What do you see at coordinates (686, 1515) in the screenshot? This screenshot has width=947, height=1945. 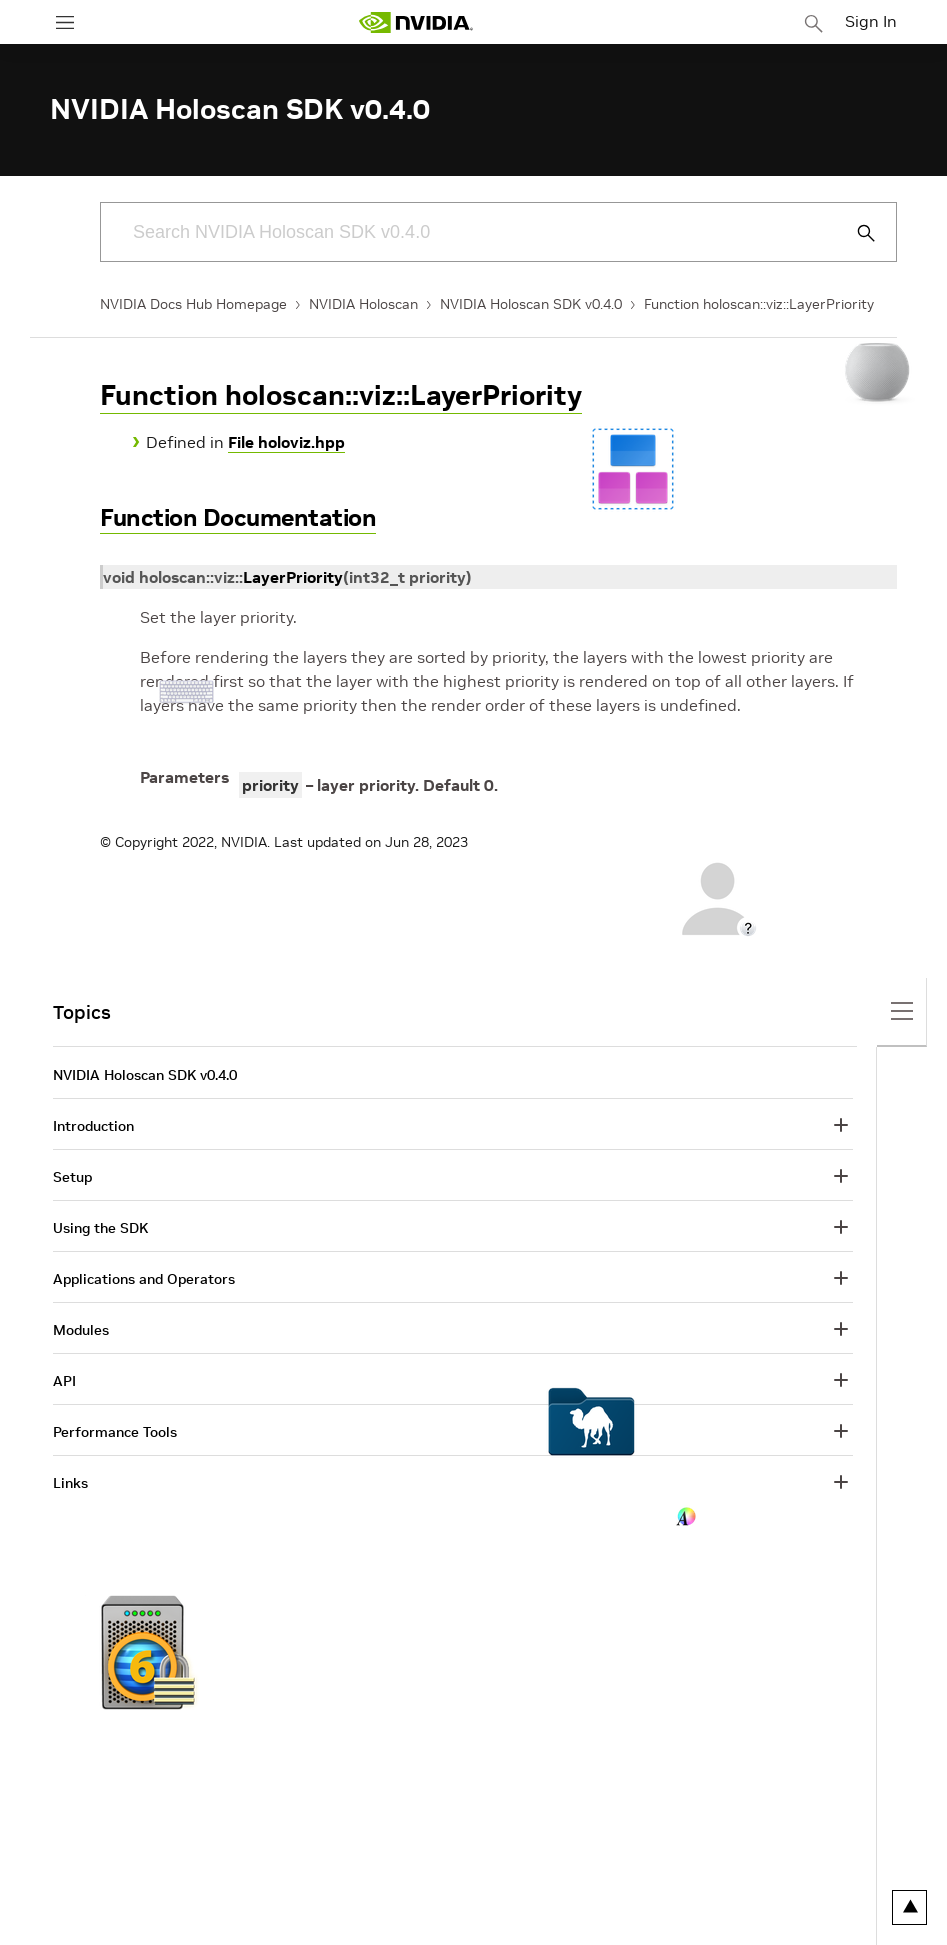 I see `customize font and color settings` at bounding box center [686, 1515].